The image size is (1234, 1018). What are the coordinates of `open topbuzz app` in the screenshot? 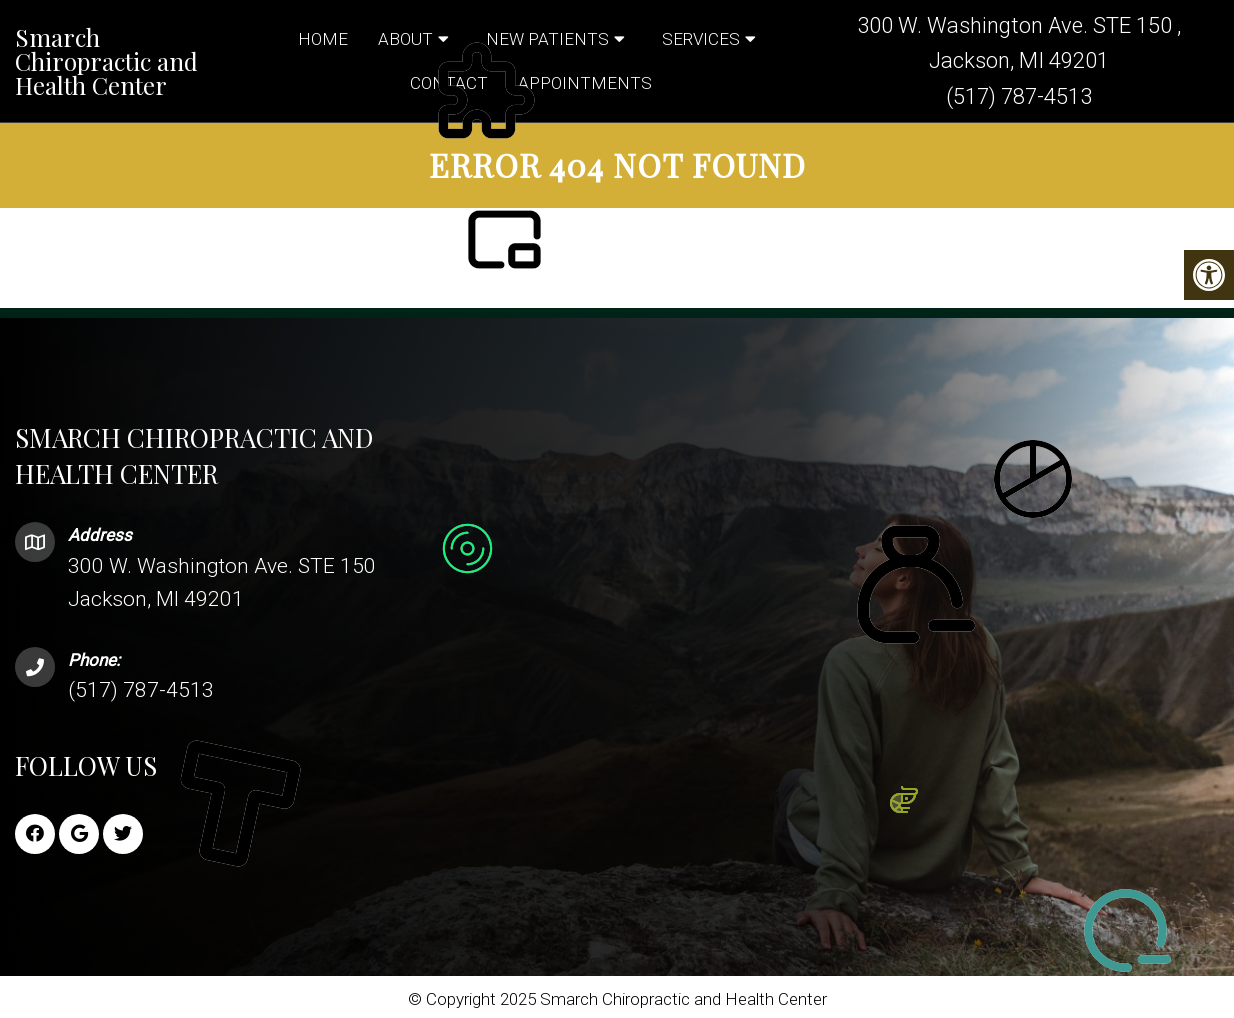 It's located at (237, 803).